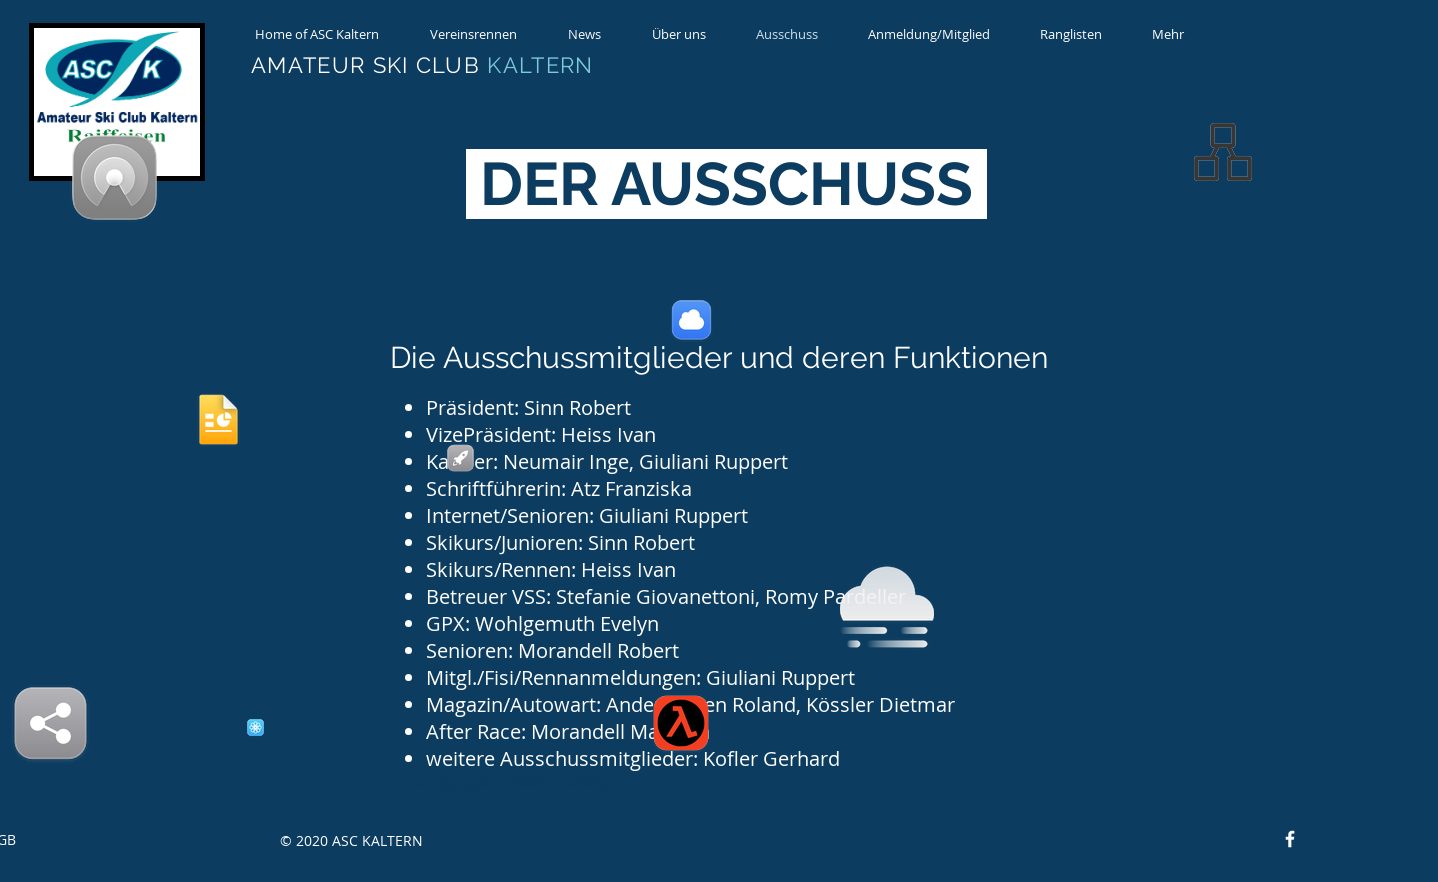  I want to click on access sharing and network preferences, so click(50, 724).